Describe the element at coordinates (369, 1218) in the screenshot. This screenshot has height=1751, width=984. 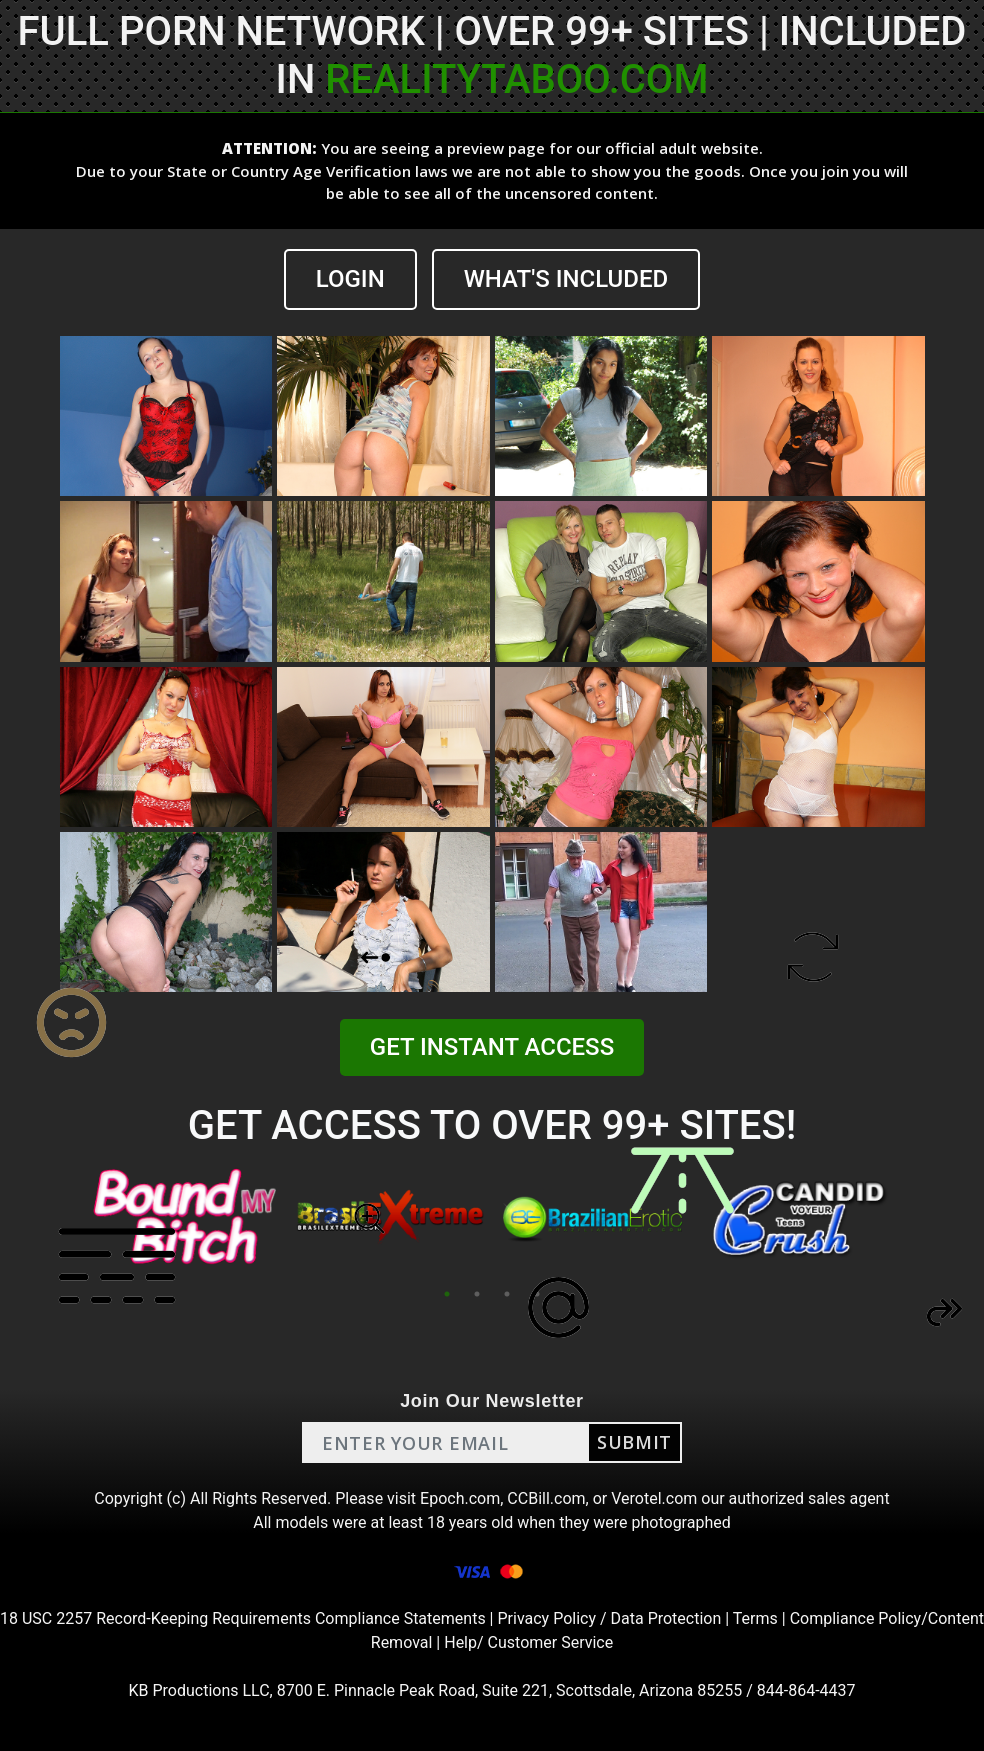
I see `zoom in on content` at that location.